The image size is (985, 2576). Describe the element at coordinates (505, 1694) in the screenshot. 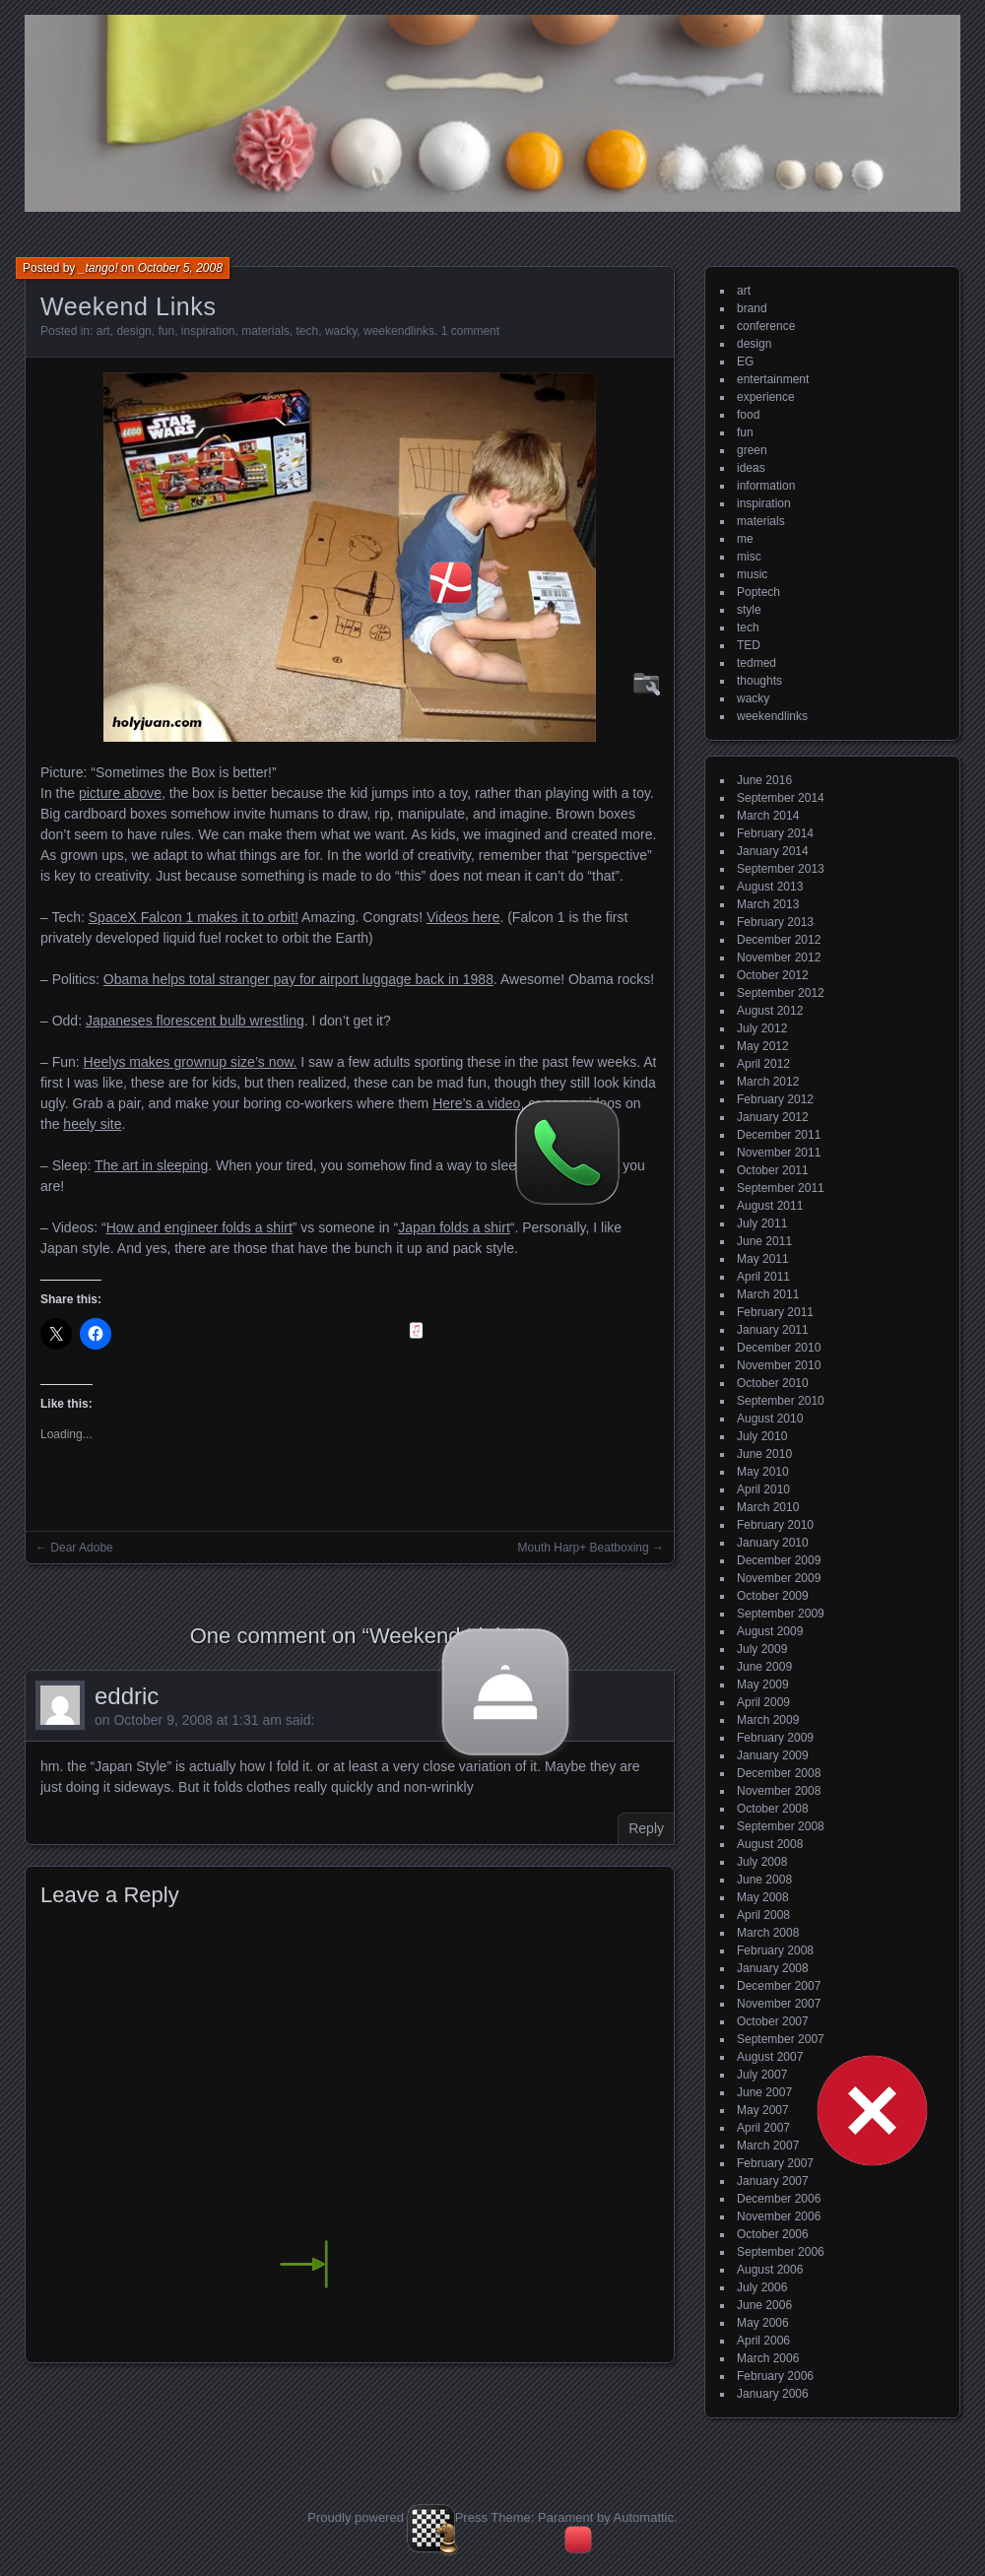

I see `access session services preferences` at that location.